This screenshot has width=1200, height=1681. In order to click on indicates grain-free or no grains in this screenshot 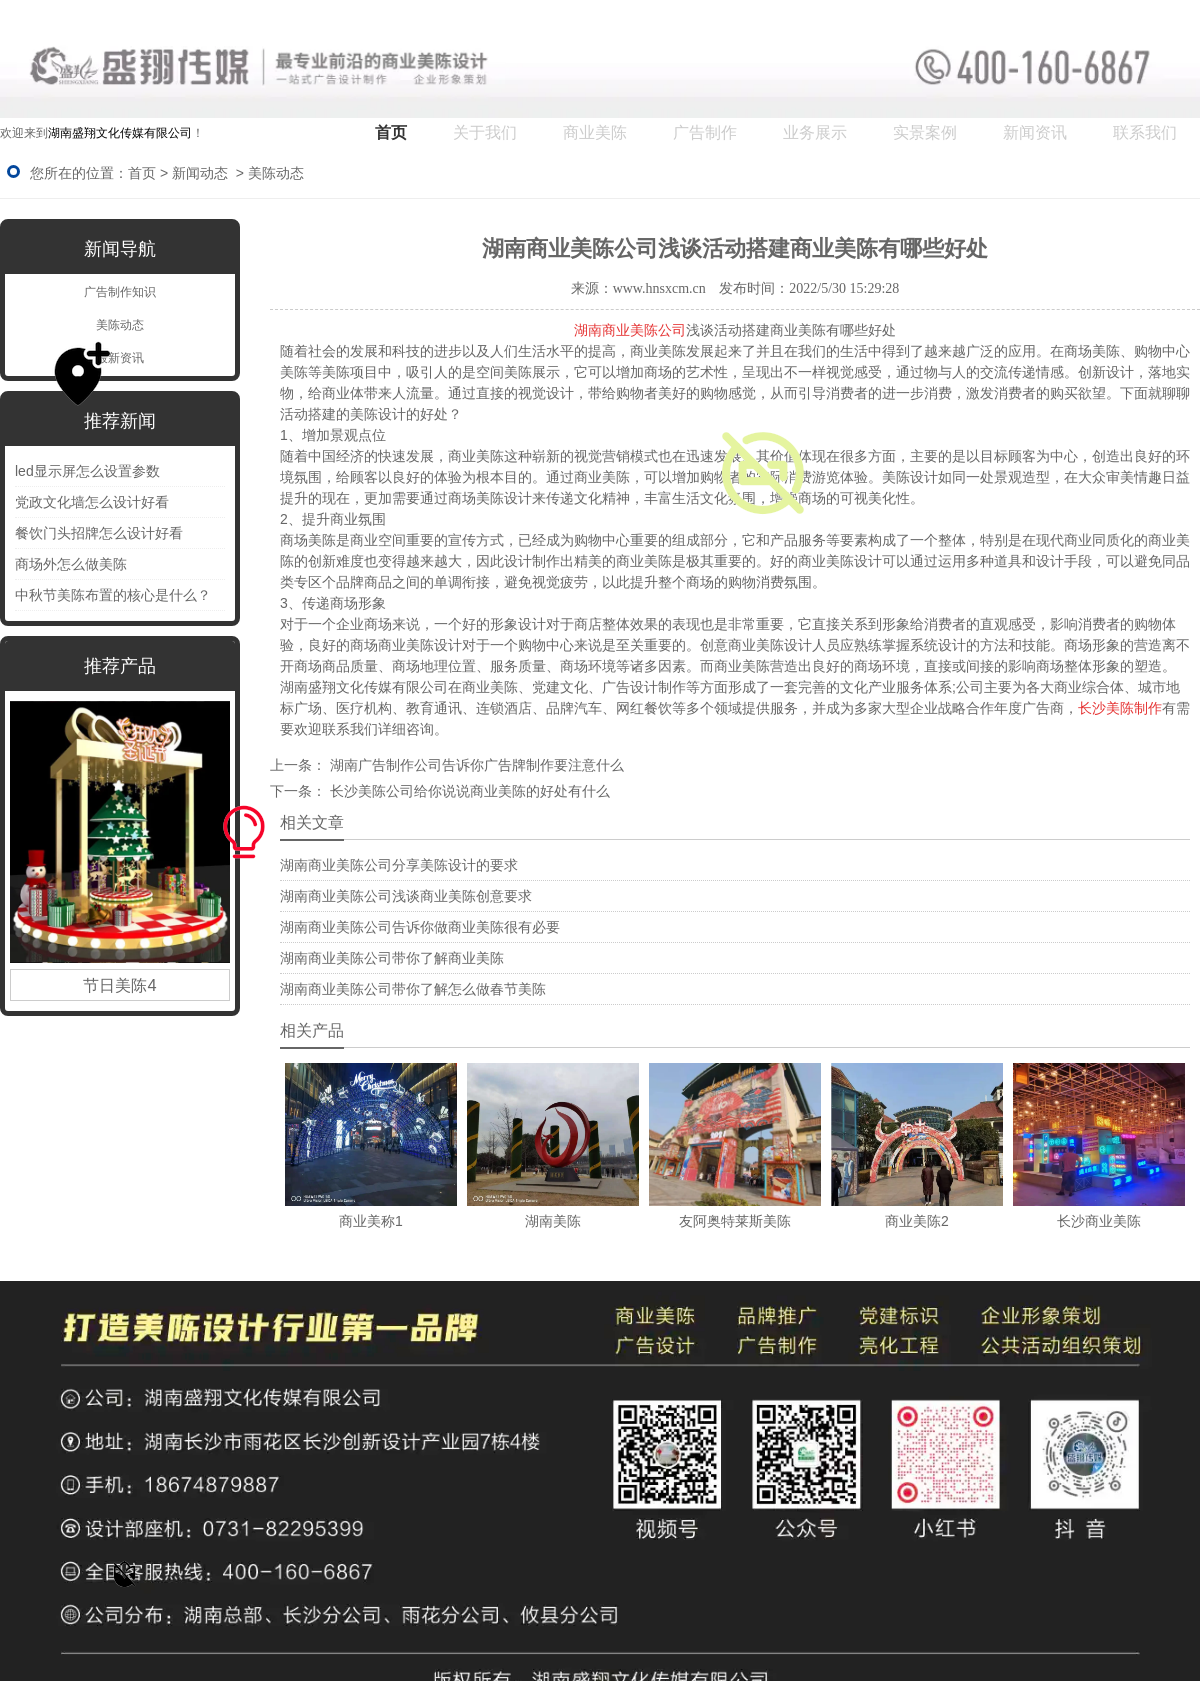, I will do `click(124, 1574)`.